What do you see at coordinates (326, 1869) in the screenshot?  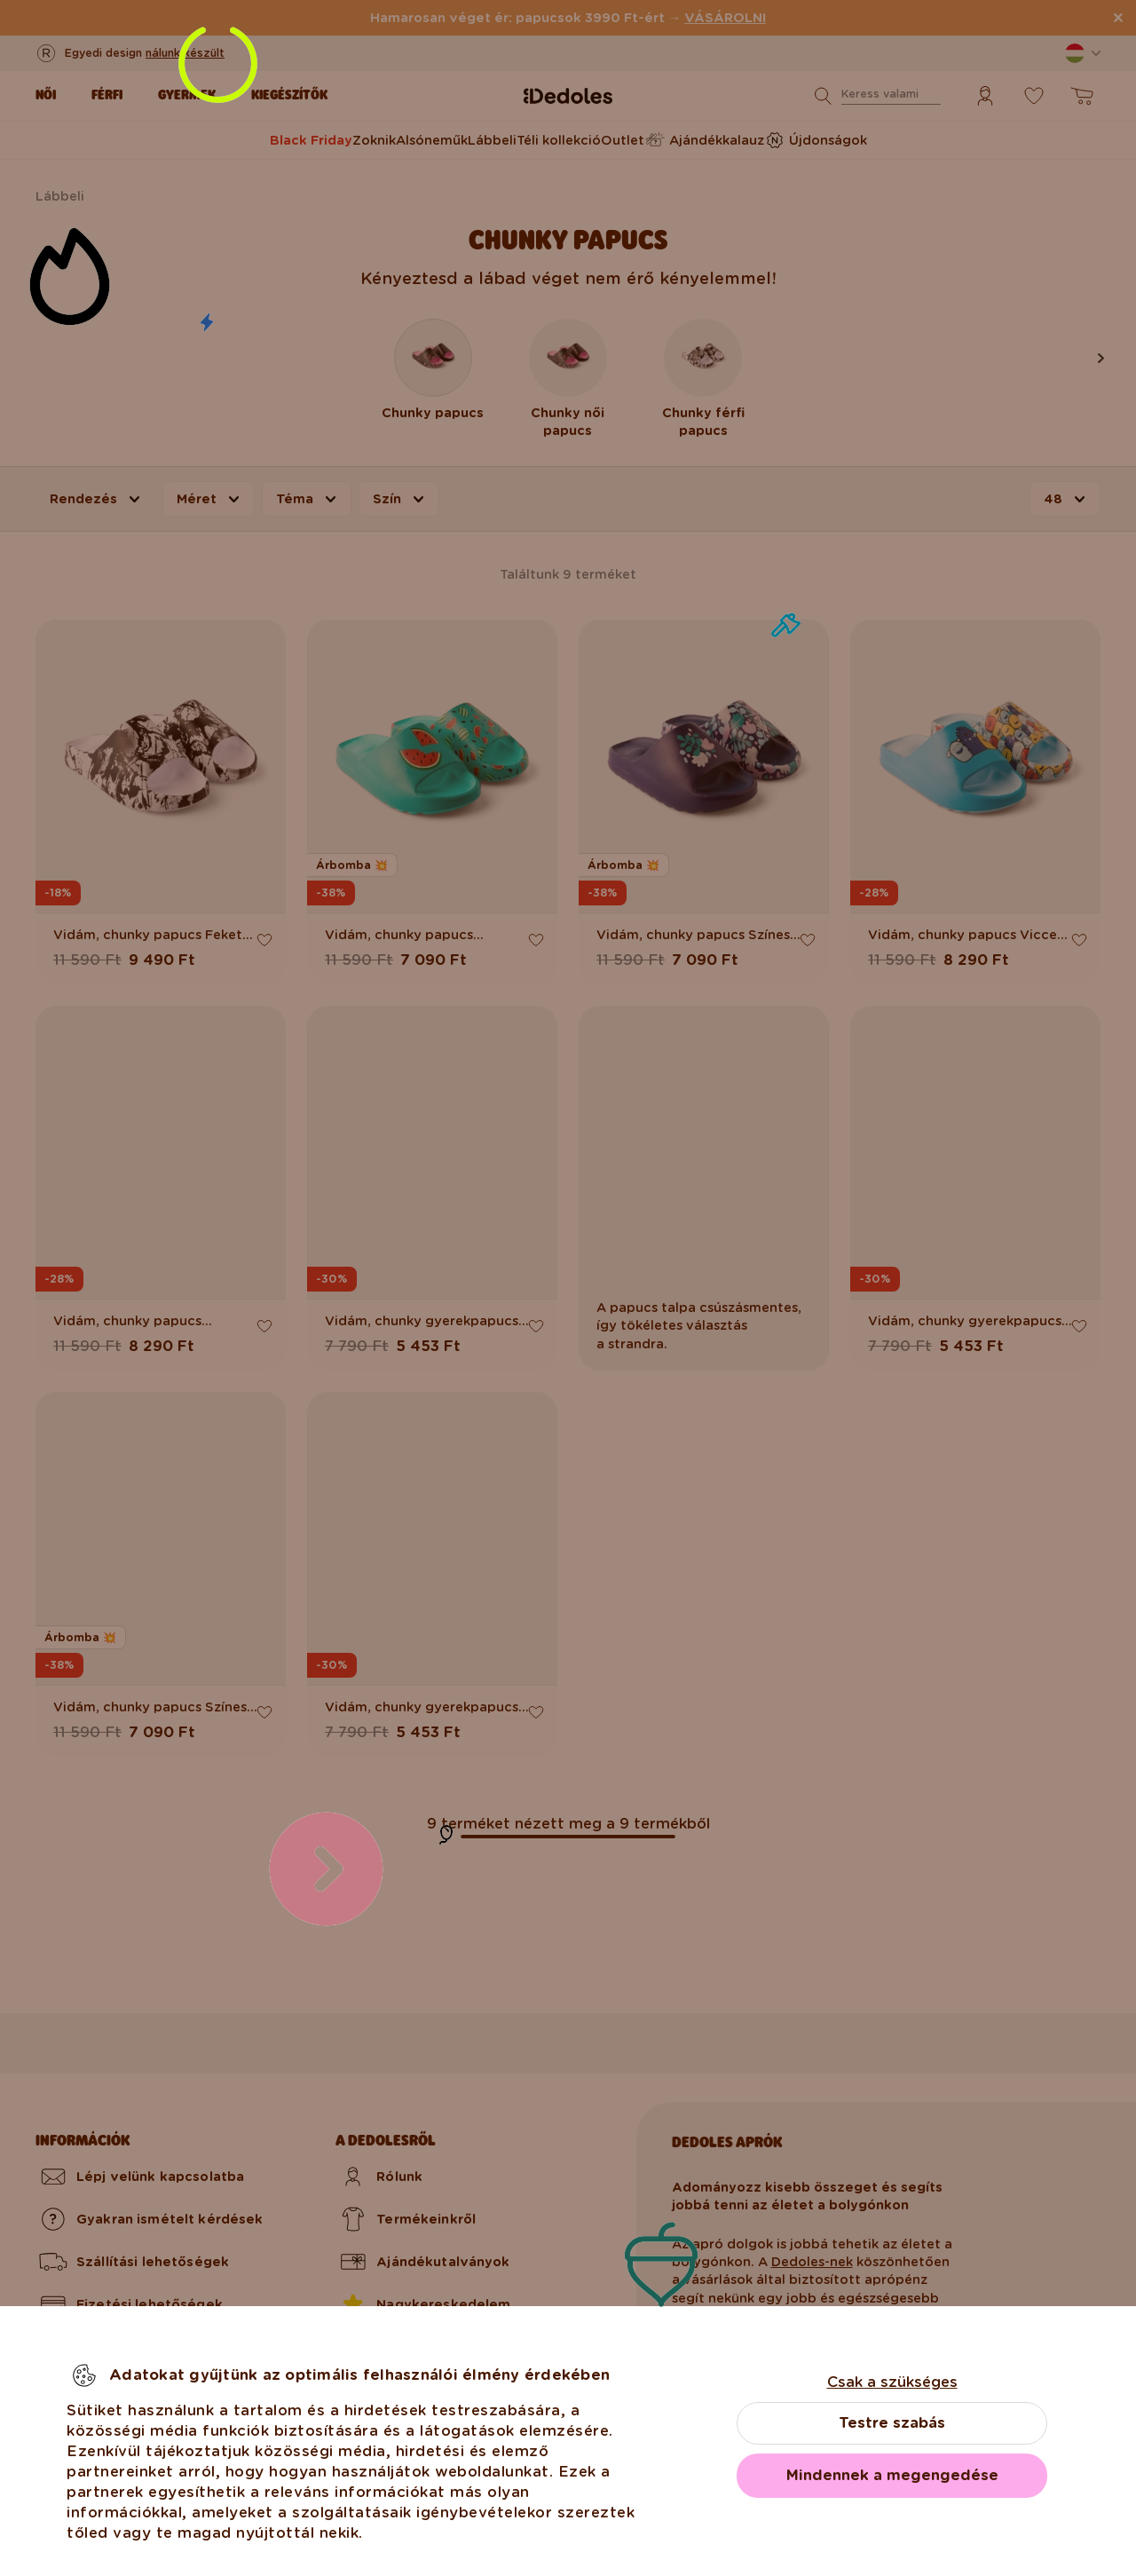 I see `go to next item or page` at bounding box center [326, 1869].